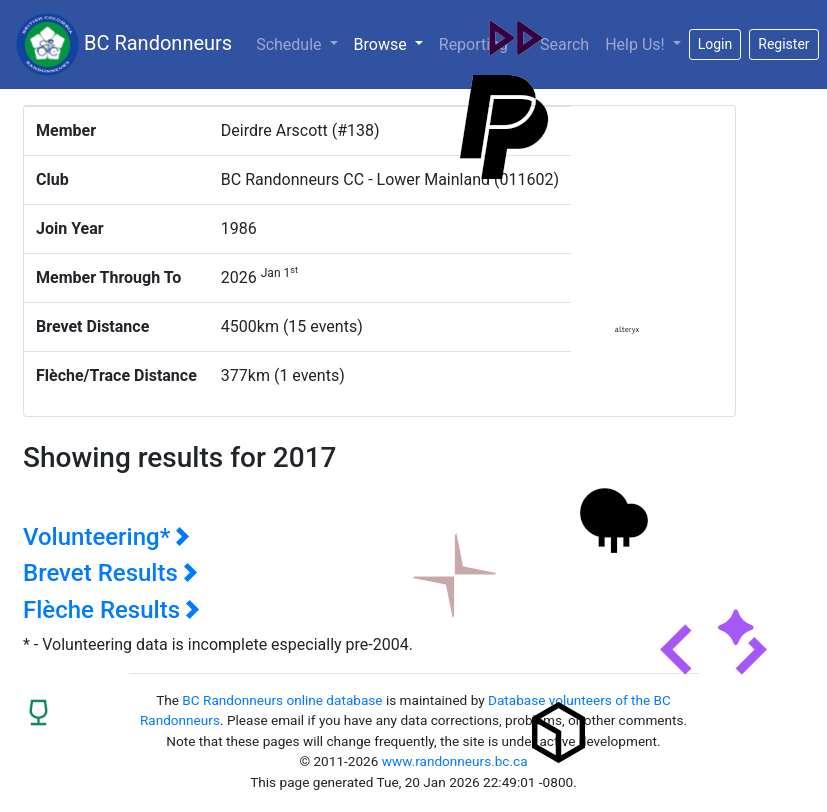 The width and height of the screenshot is (827, 812). I want to click on alteryx logo - link to alteryx data analytics platform, so click(627, 330).